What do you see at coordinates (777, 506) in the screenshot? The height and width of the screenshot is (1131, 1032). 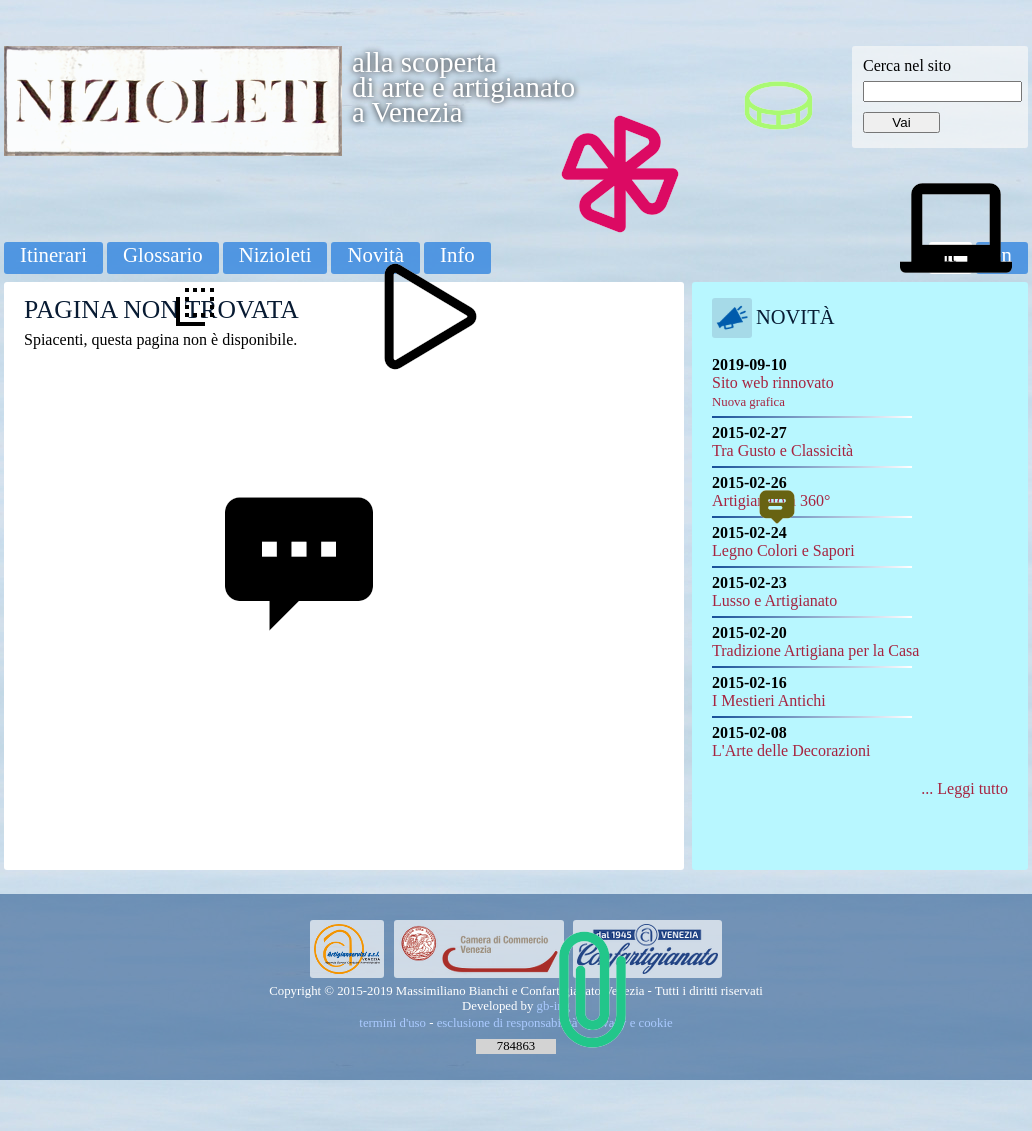 I see `open messaging or chat` at bounding box center [777, 506].